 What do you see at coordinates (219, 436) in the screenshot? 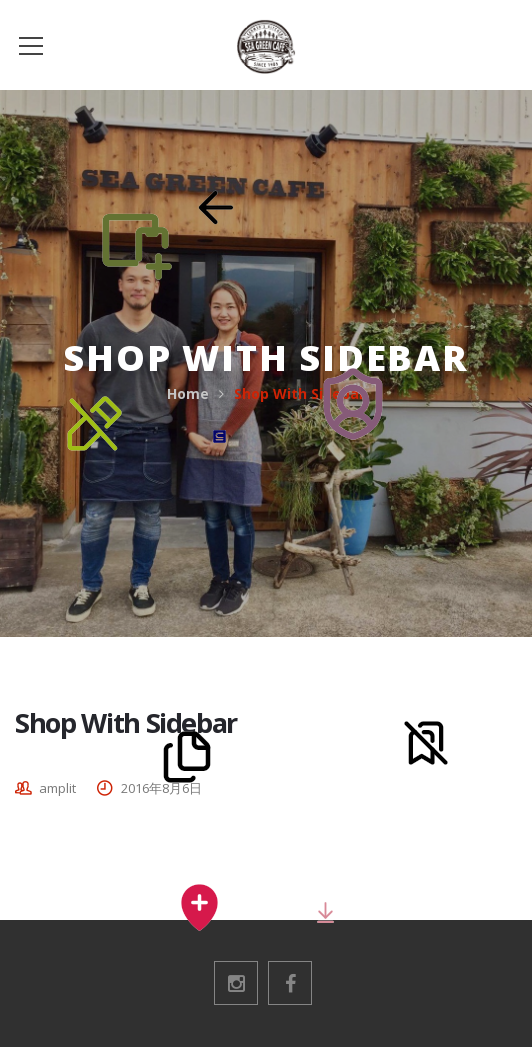
I see `indicates a subset relationship in mathematical or data contexts` at bounding box center [219, 436].